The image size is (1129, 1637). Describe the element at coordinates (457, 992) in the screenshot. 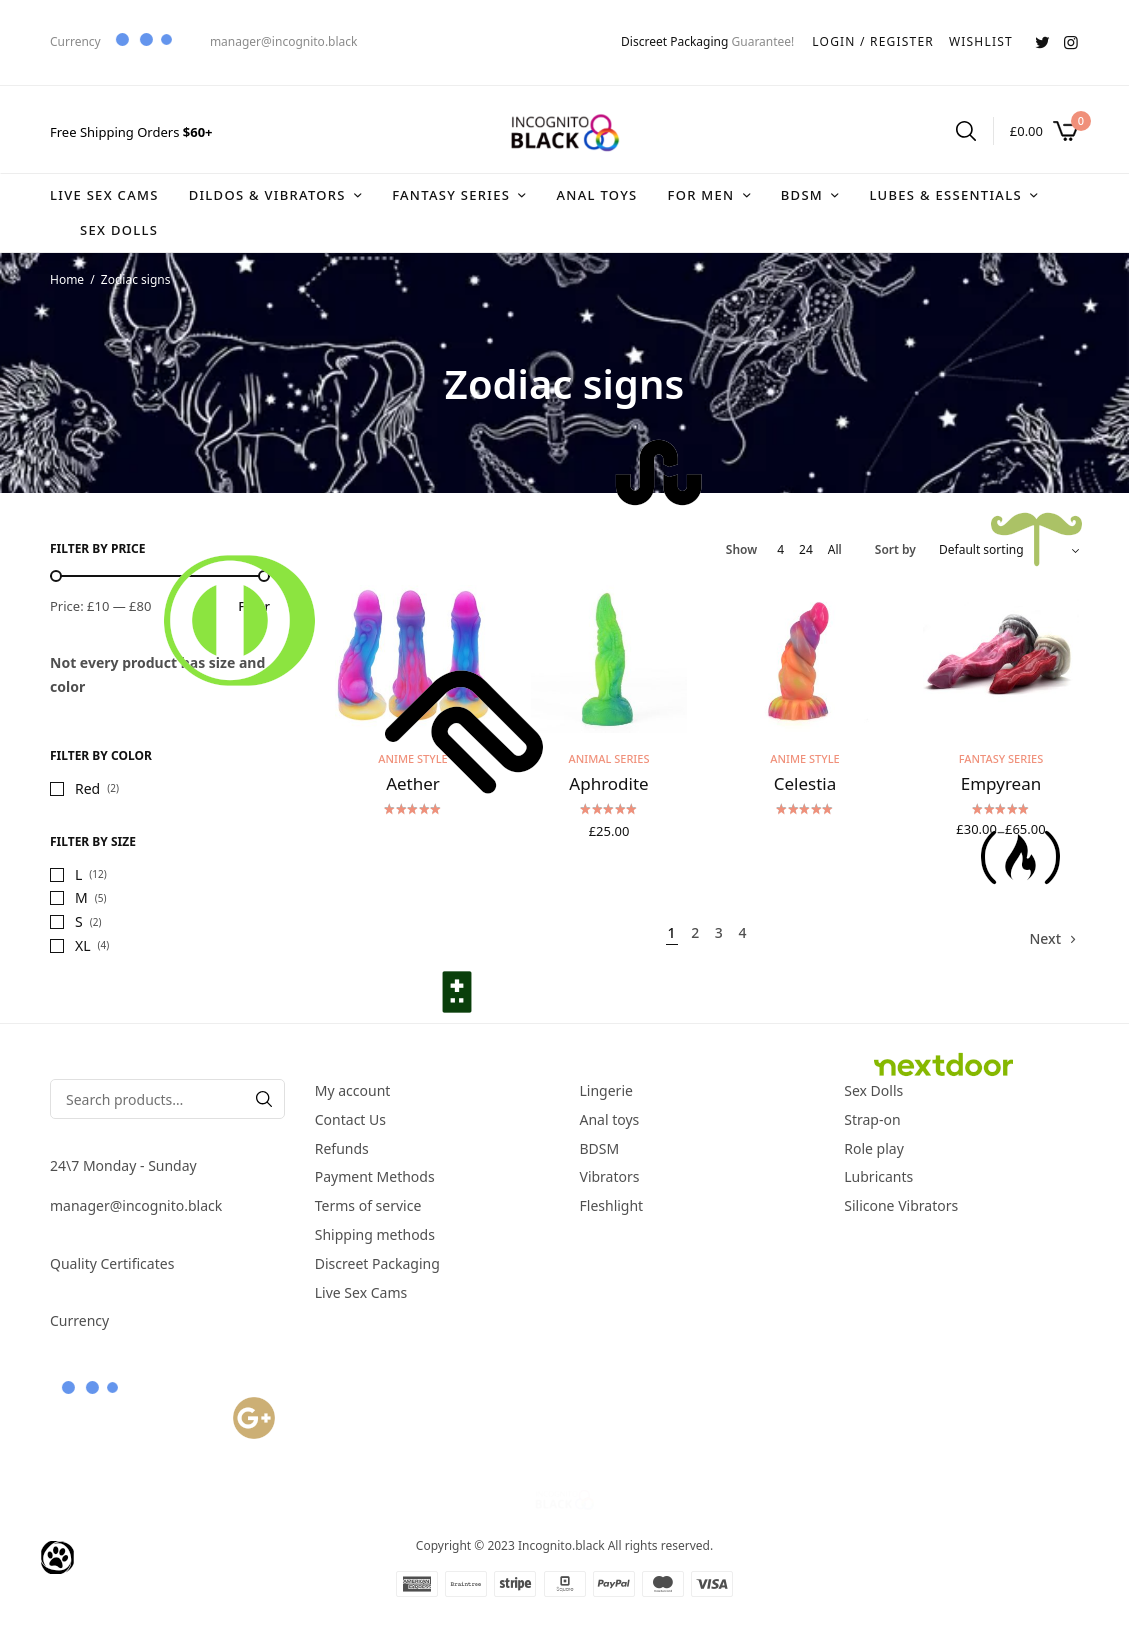

I see `access remote control functionality` at that location.